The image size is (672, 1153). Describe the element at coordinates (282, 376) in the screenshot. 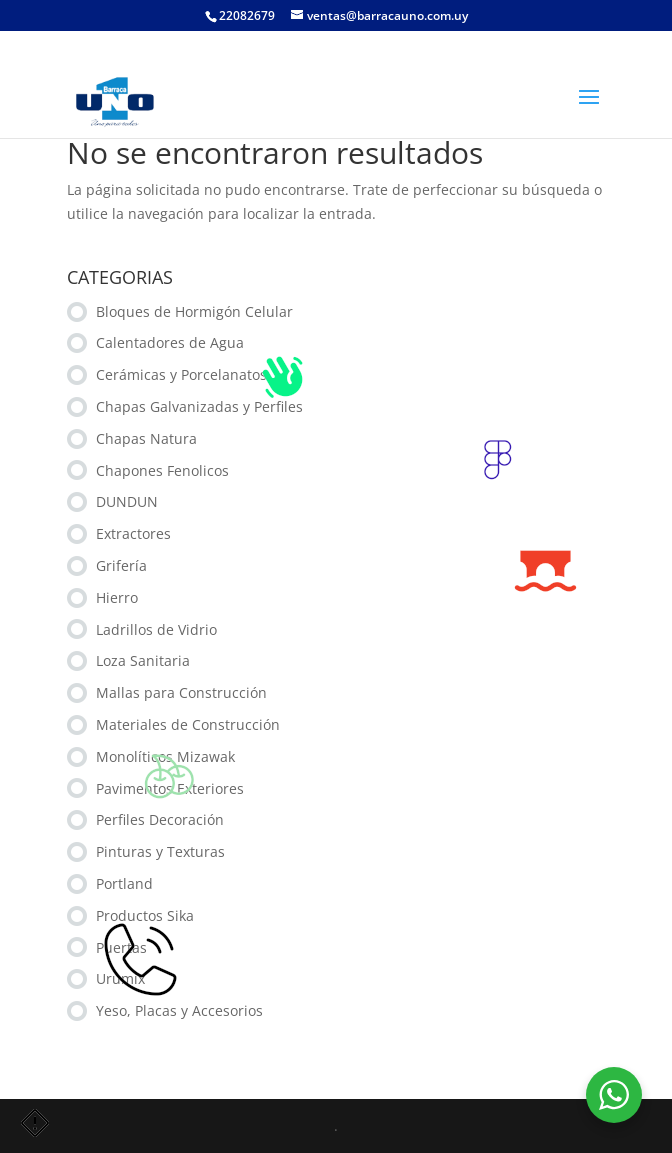

I see `greet or welcome a new user` at that location.